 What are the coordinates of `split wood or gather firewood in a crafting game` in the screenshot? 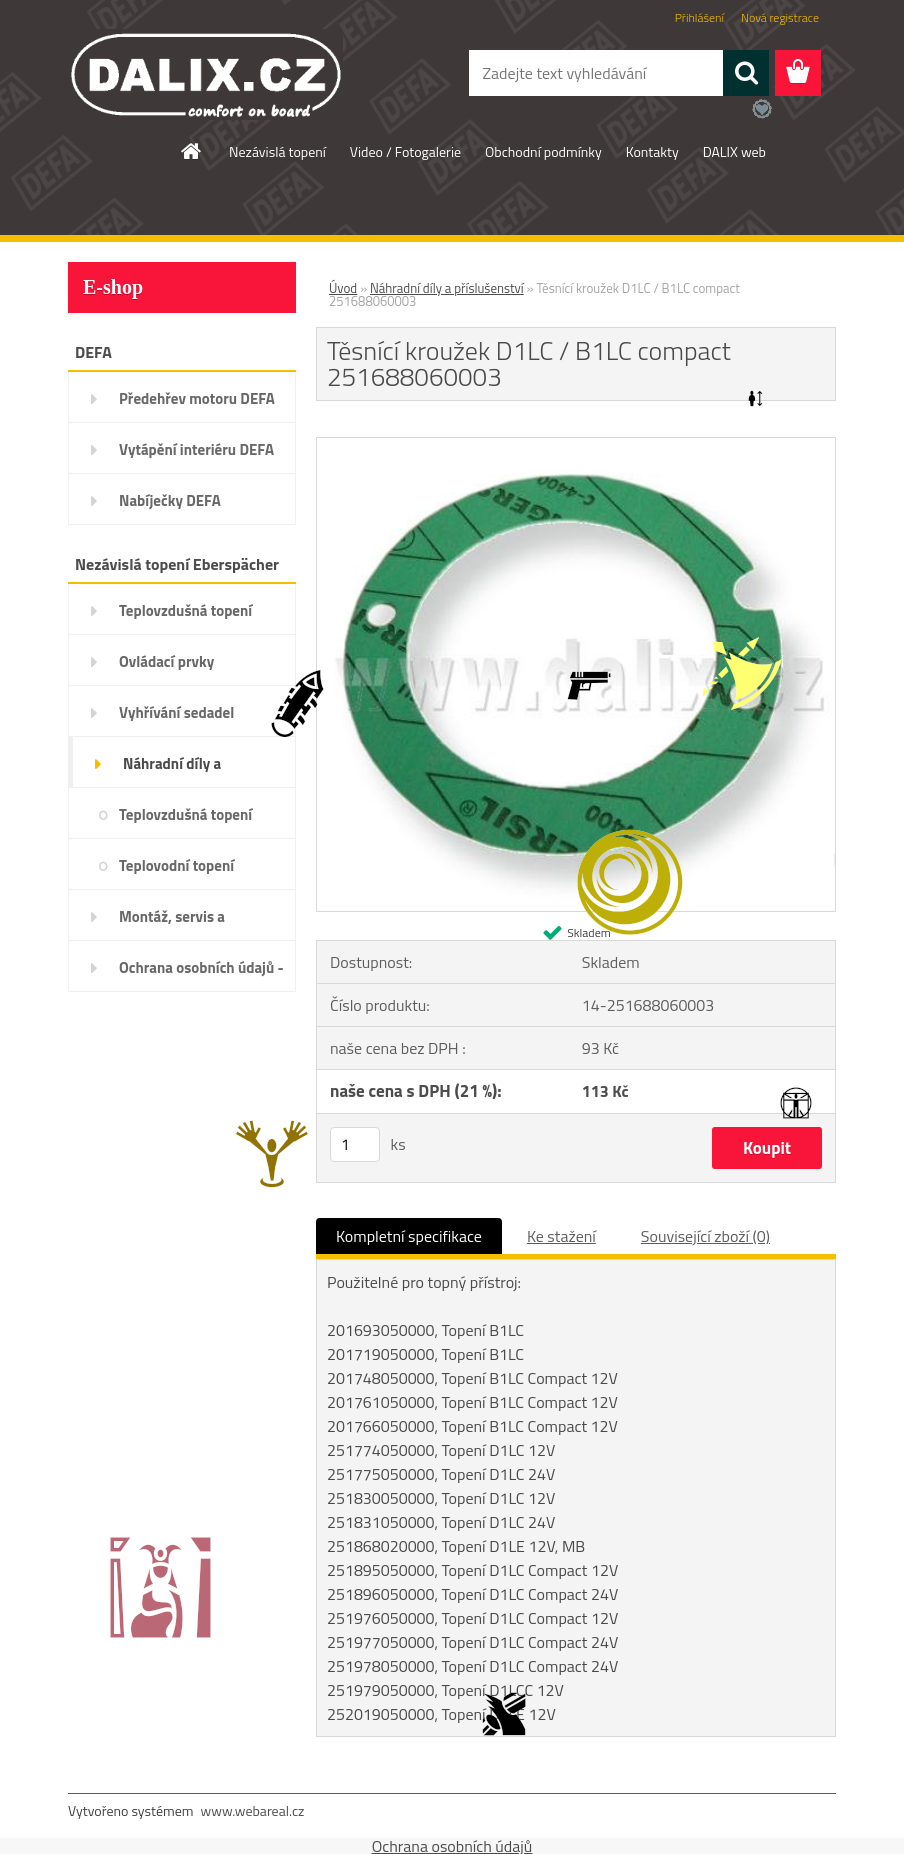 It's located at (504, 1714).